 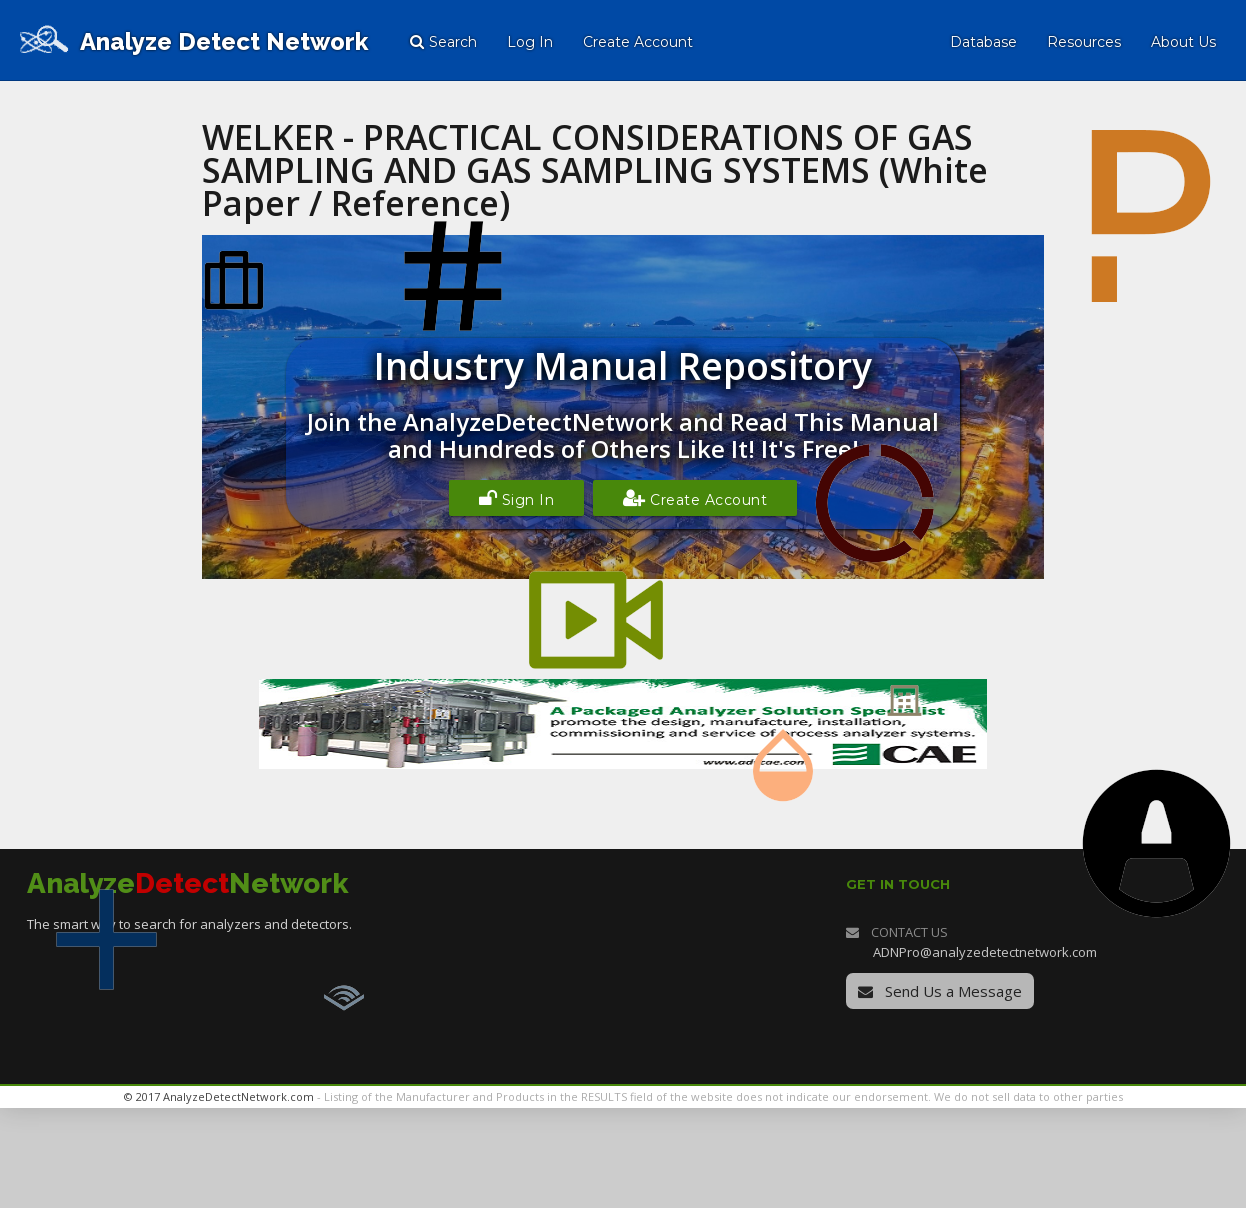 What do you see at coordinates (1156, 843) in the screenshot?
I see `open markup or annotation tools` at bounding box center [1156, 843].